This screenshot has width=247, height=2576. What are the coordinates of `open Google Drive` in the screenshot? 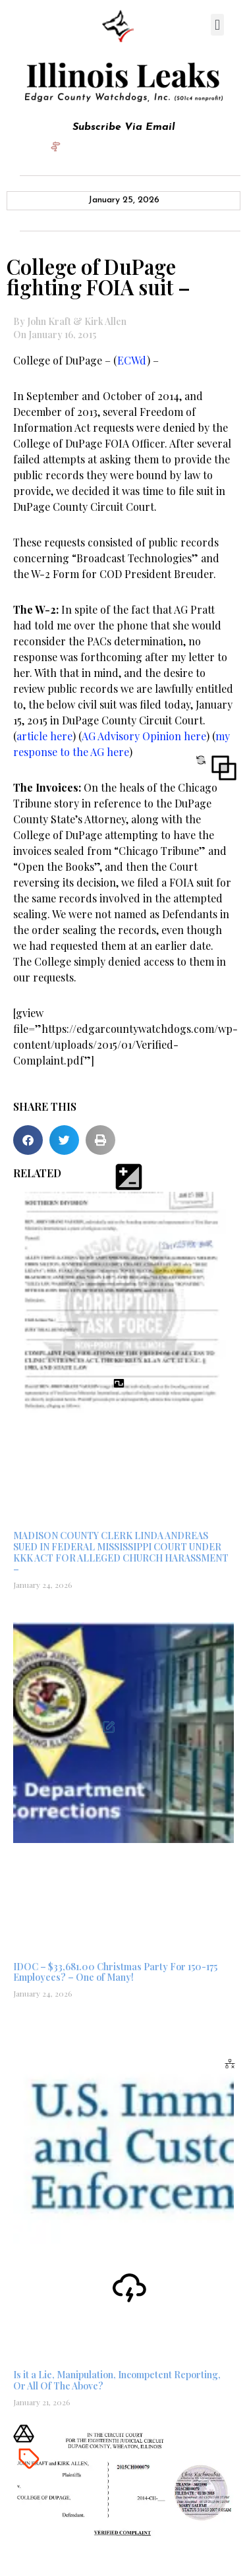 It's located at (24, 2434).